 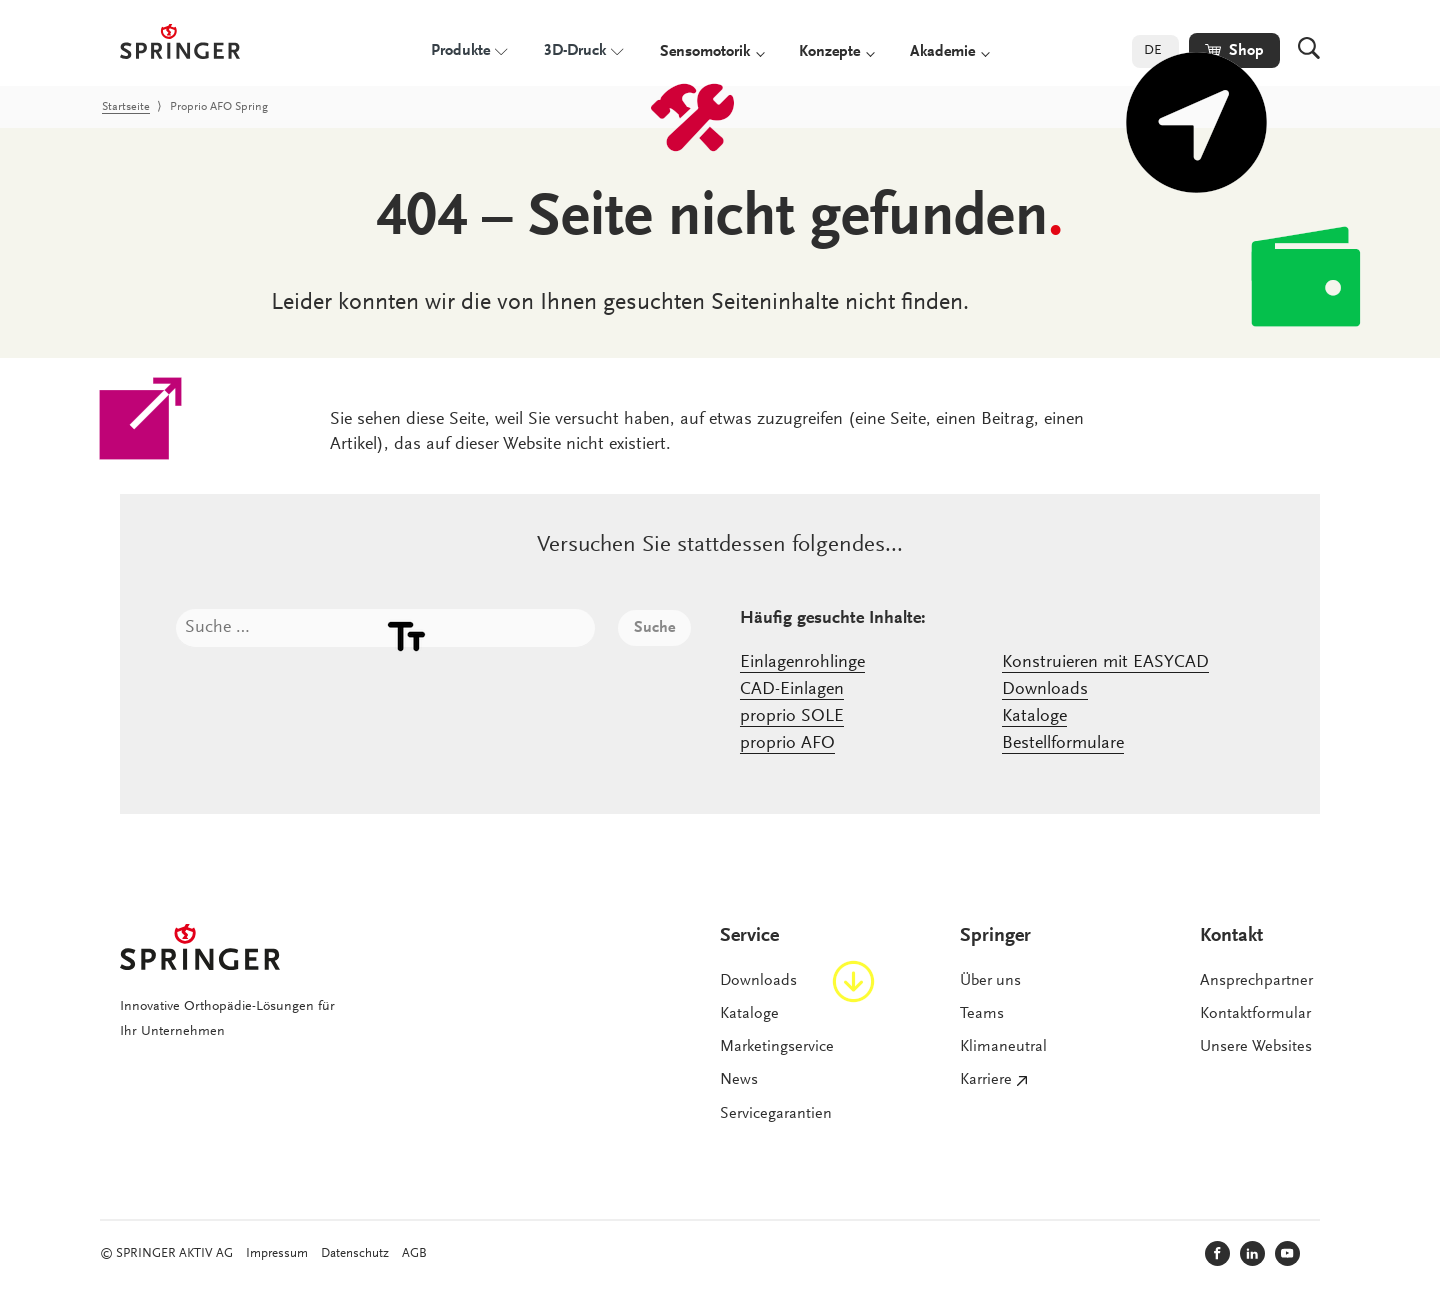 I want to click on download a file or content, so click(x=853, y=981).